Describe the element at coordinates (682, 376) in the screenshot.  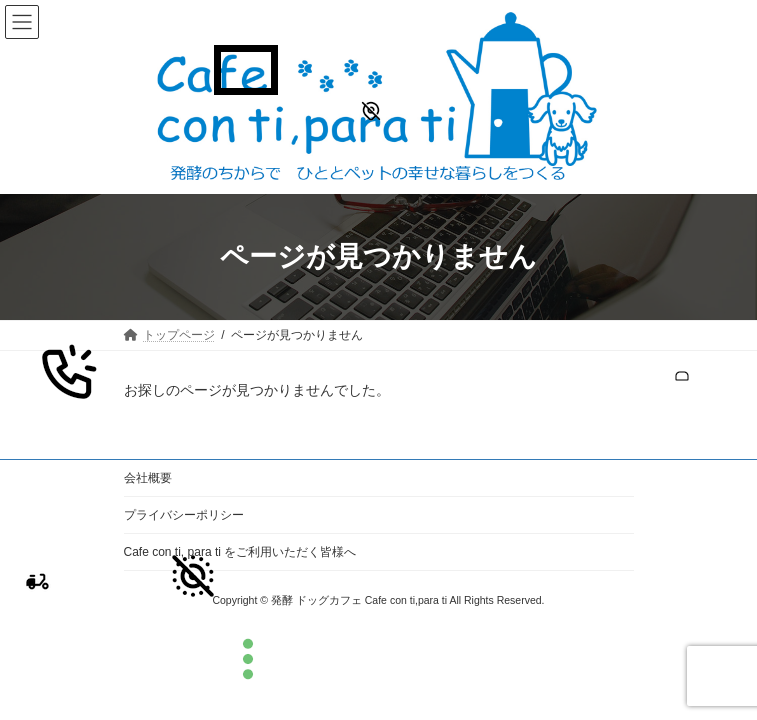
I see `indicates a tab or panel header element` at that location.